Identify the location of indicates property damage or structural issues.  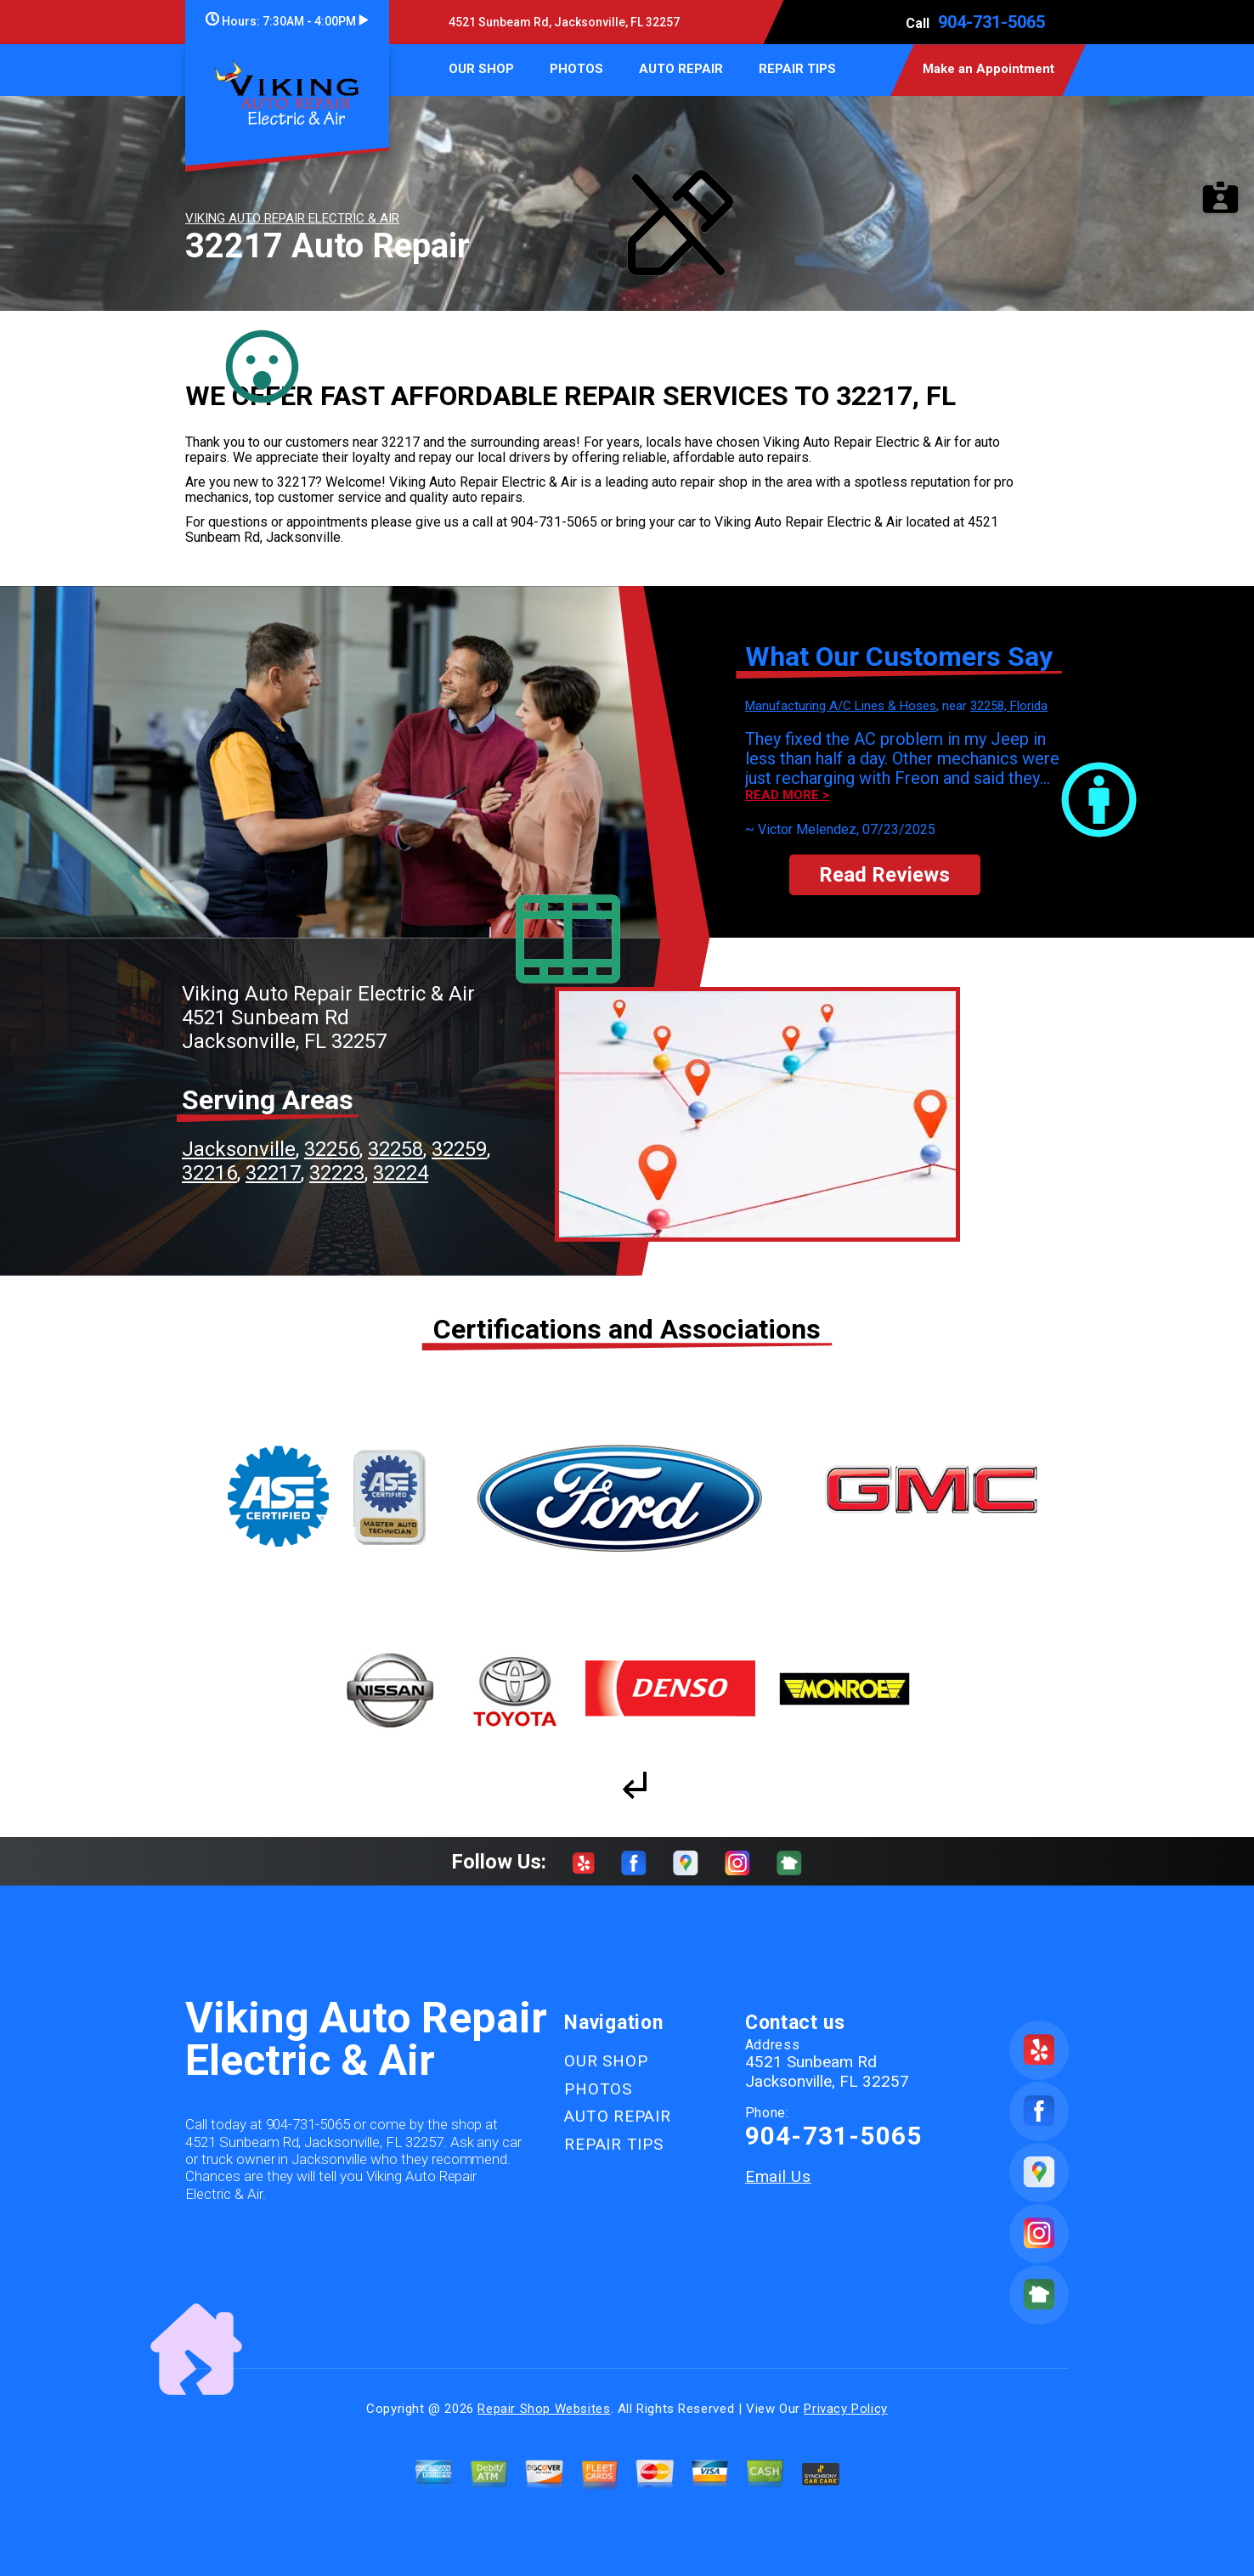
(196, 2349).